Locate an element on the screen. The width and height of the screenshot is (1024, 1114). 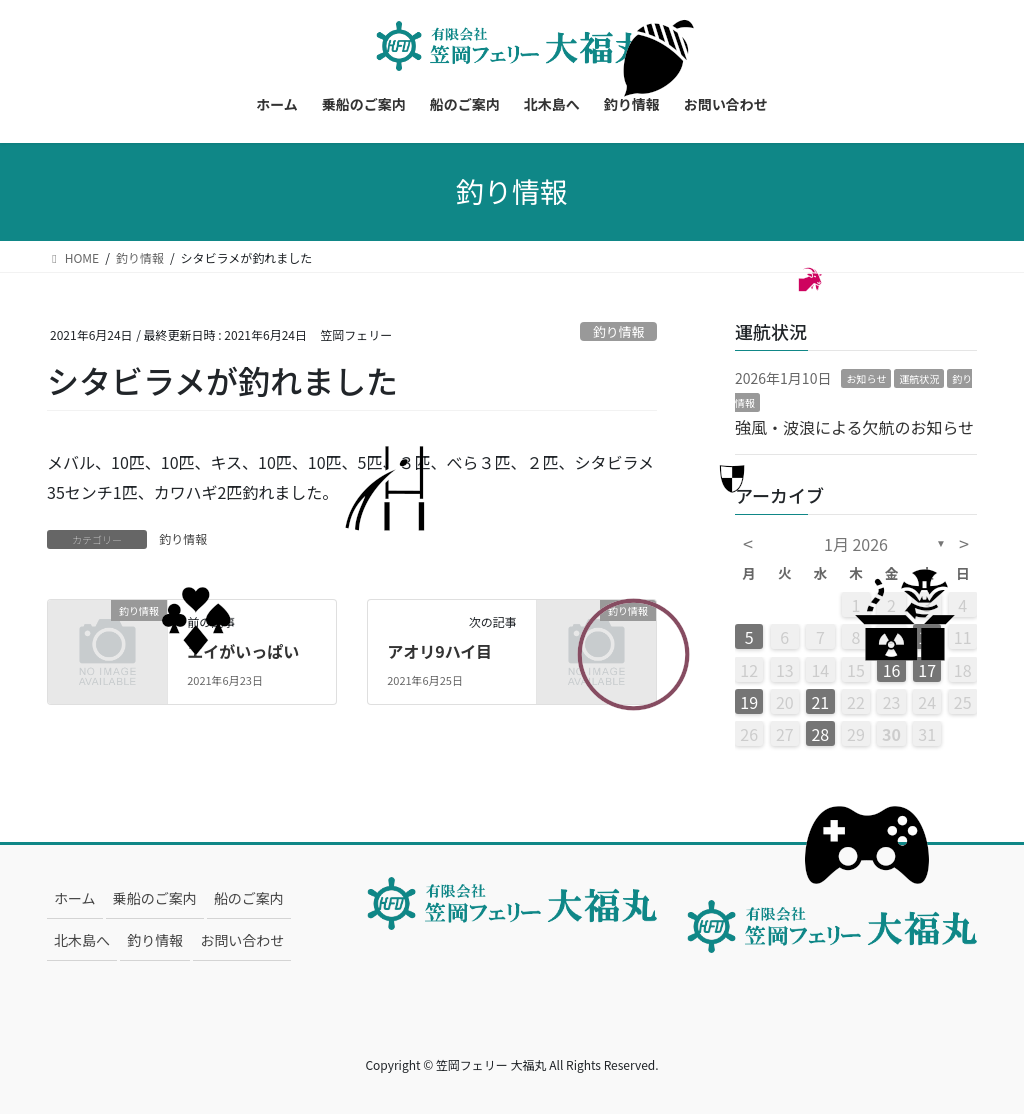
indicates a failed or negative quantum experiment outcome is located at coordinates (905, 611).